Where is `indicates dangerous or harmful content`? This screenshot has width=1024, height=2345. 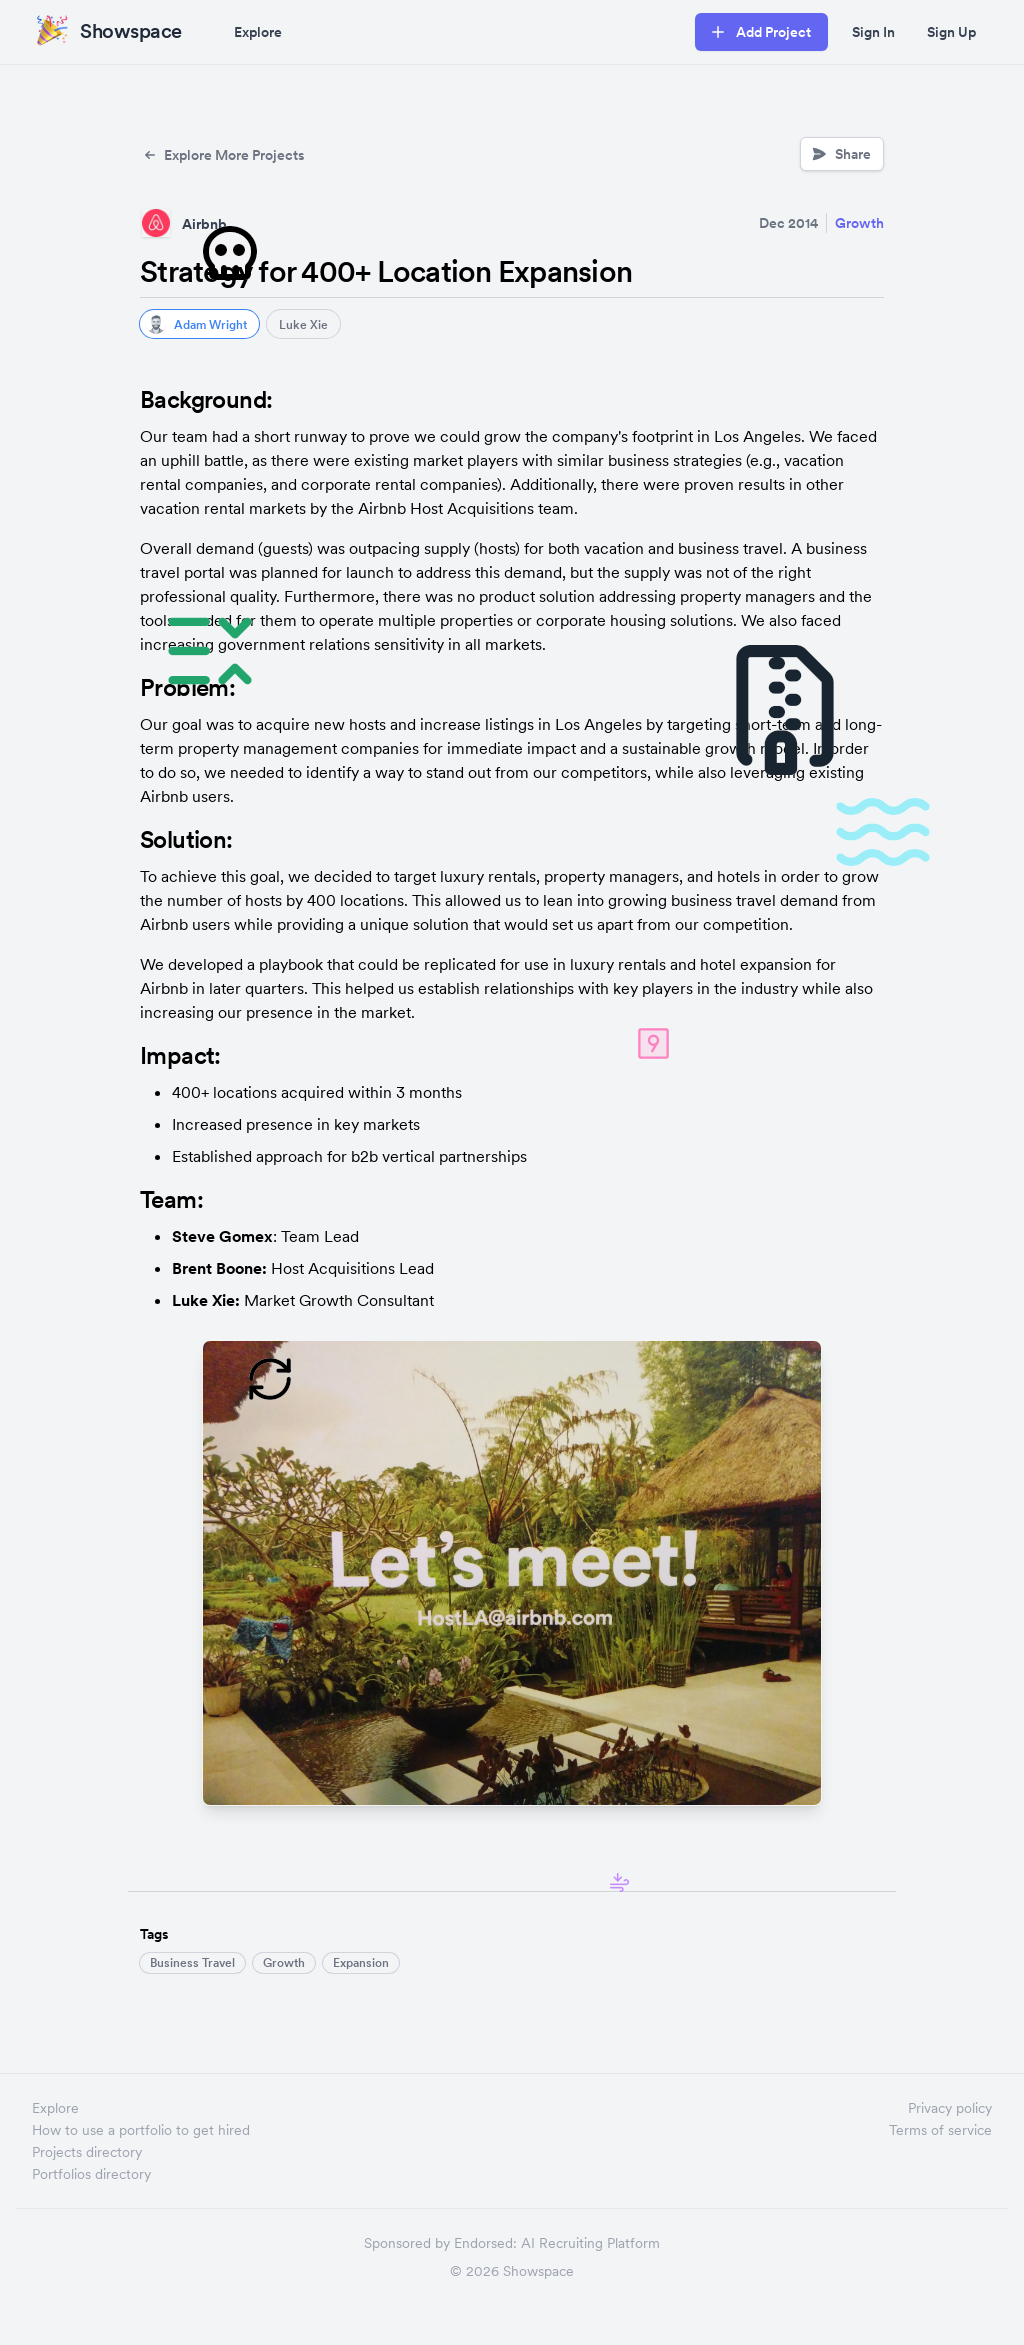
indicates dangerous or harmful content is located at coordinates (230, 253).